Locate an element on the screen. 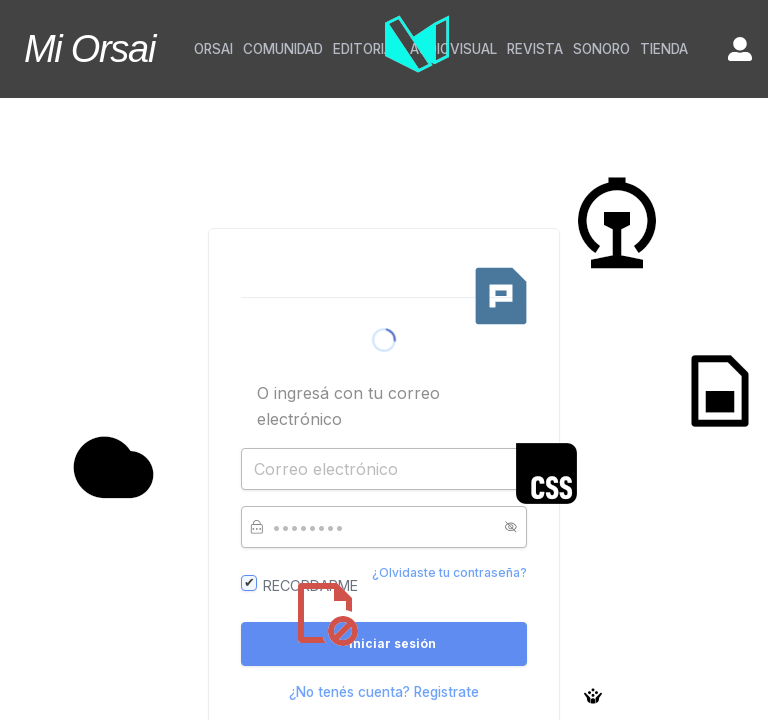 The height and width of the screenshot is (720, 768). visit Material for MkDocs documentation is located at coordinates (417, 44).